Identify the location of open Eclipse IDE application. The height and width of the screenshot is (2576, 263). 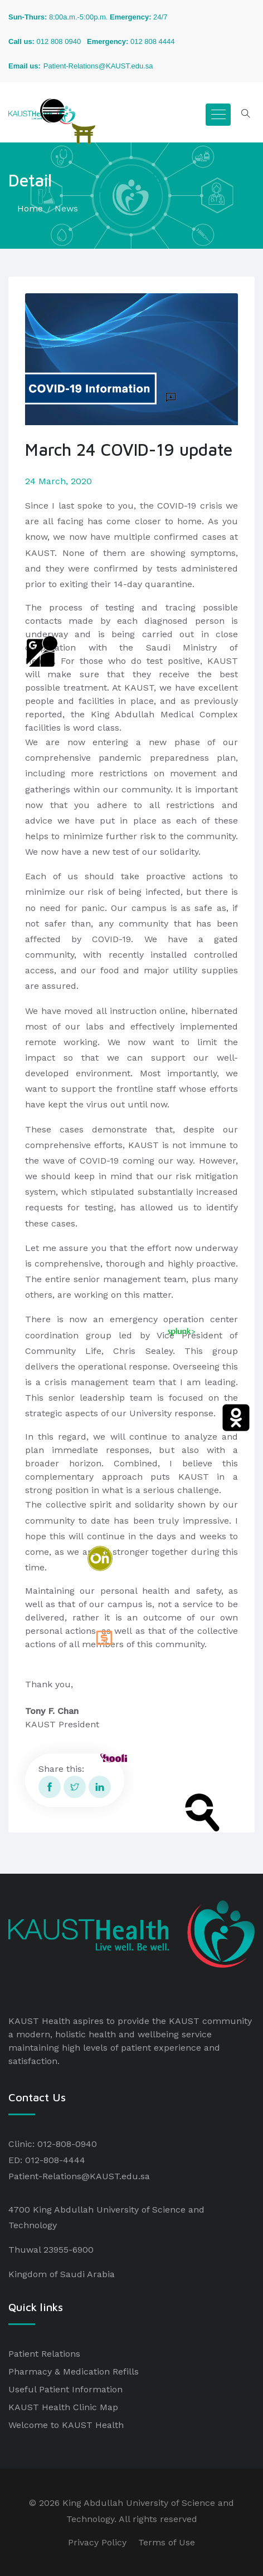
(52, 111).